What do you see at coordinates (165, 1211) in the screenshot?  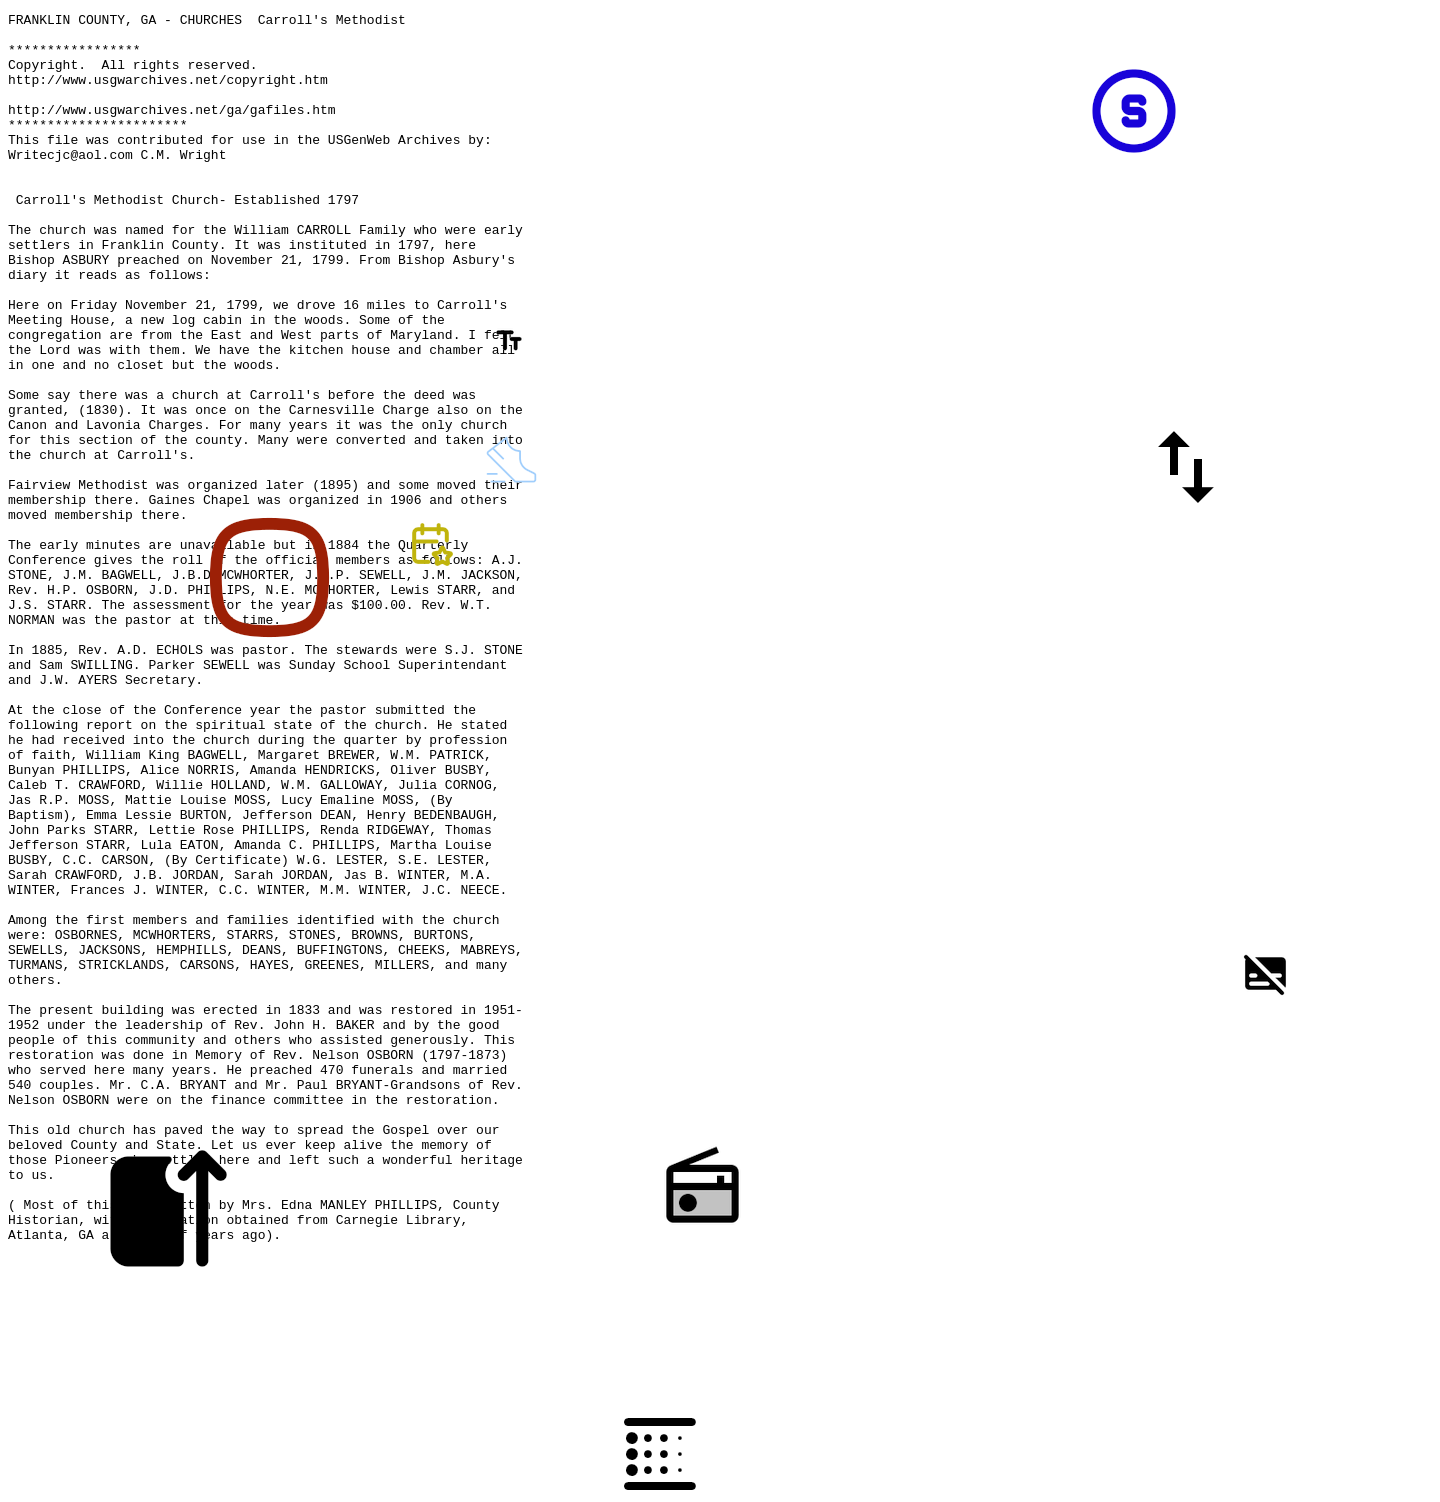 I see `auto-fit content to top of container` at bounding box center [165, 1211].